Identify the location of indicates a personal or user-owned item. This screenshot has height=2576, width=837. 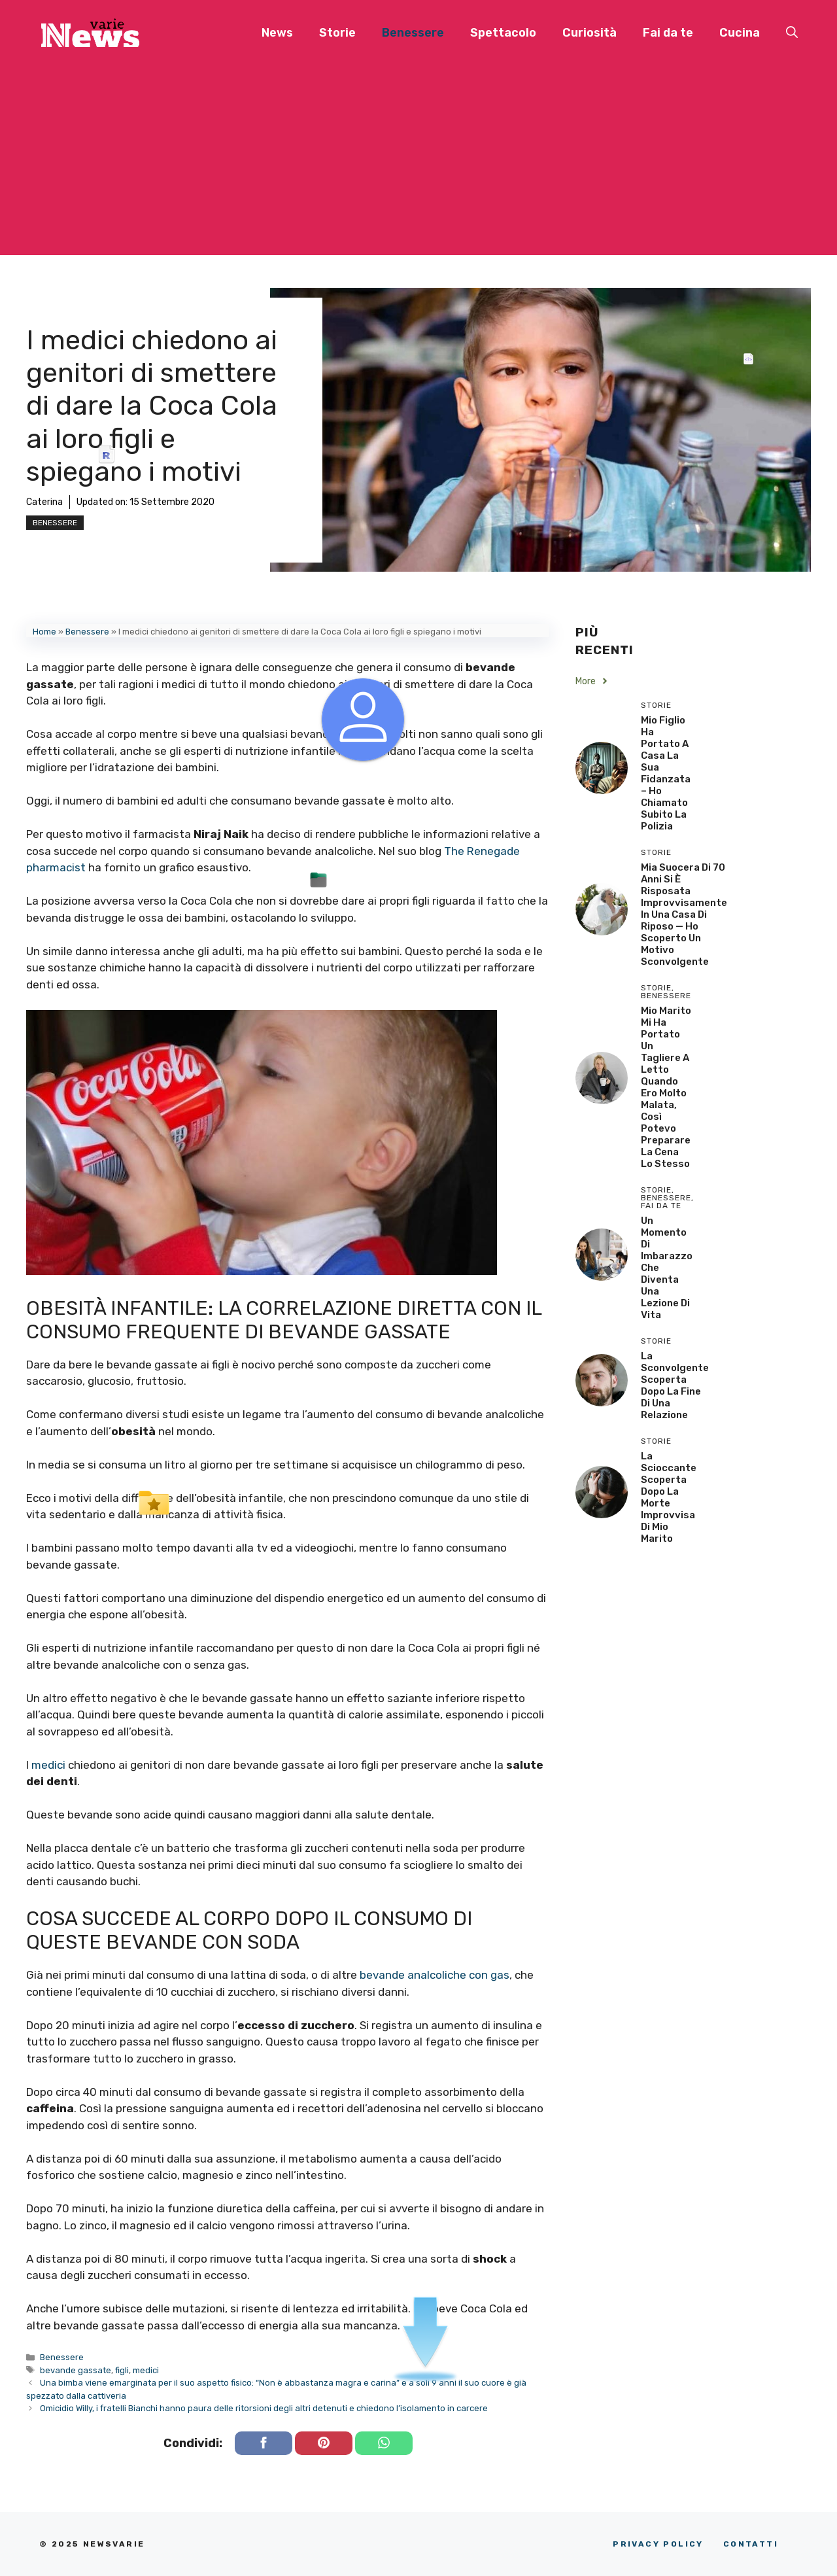
(363, 720).